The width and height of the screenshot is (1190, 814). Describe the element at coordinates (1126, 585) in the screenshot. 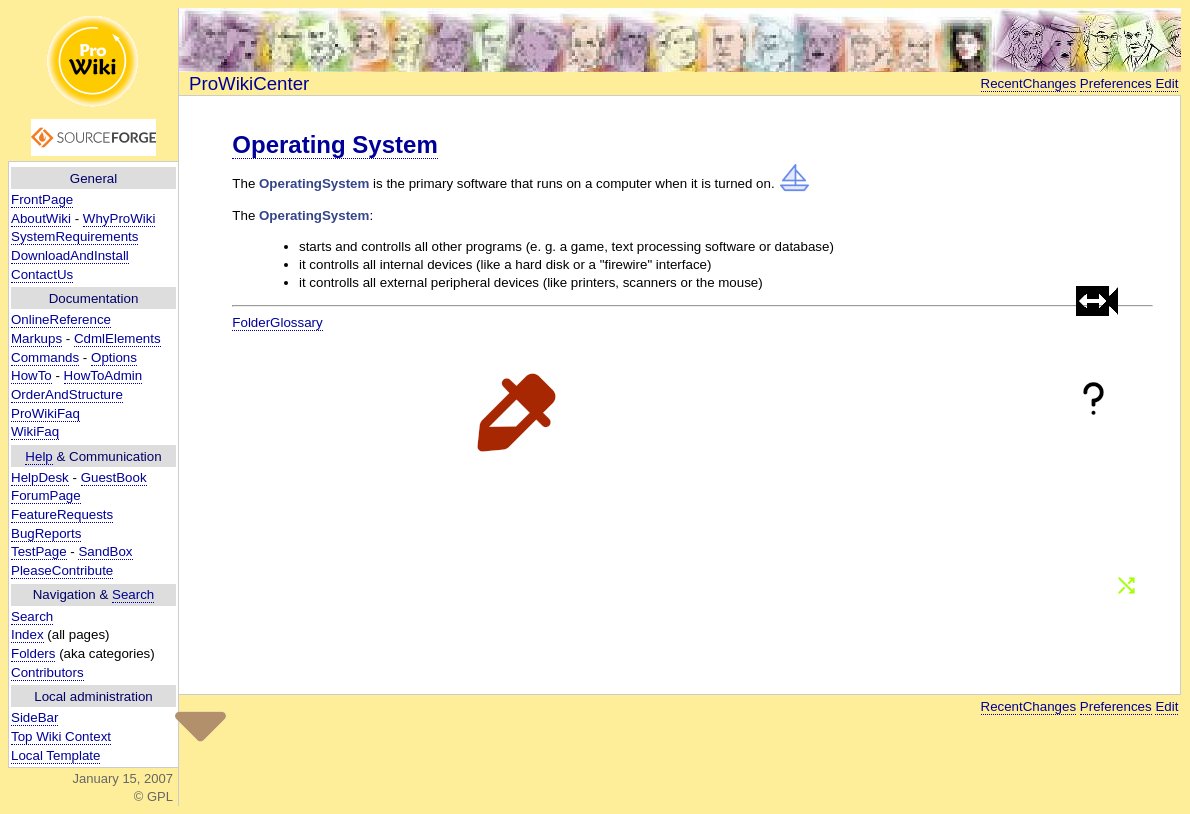

I see `shuffle or randomize content order` at that location.